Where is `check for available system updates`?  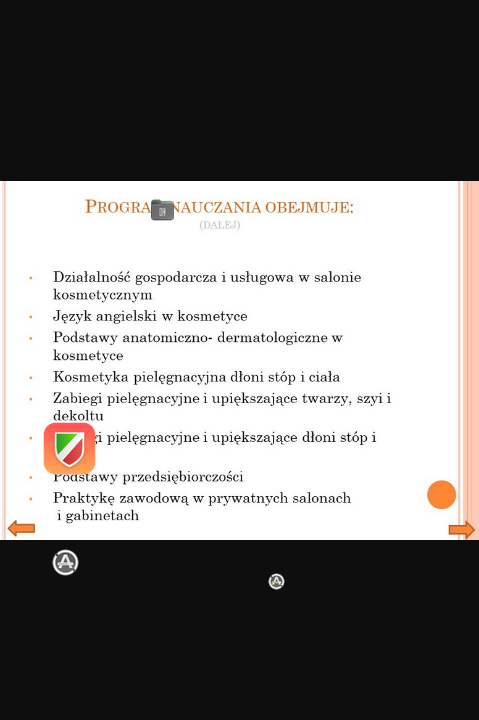
check for available system updates is located at coordinates (276, 581).